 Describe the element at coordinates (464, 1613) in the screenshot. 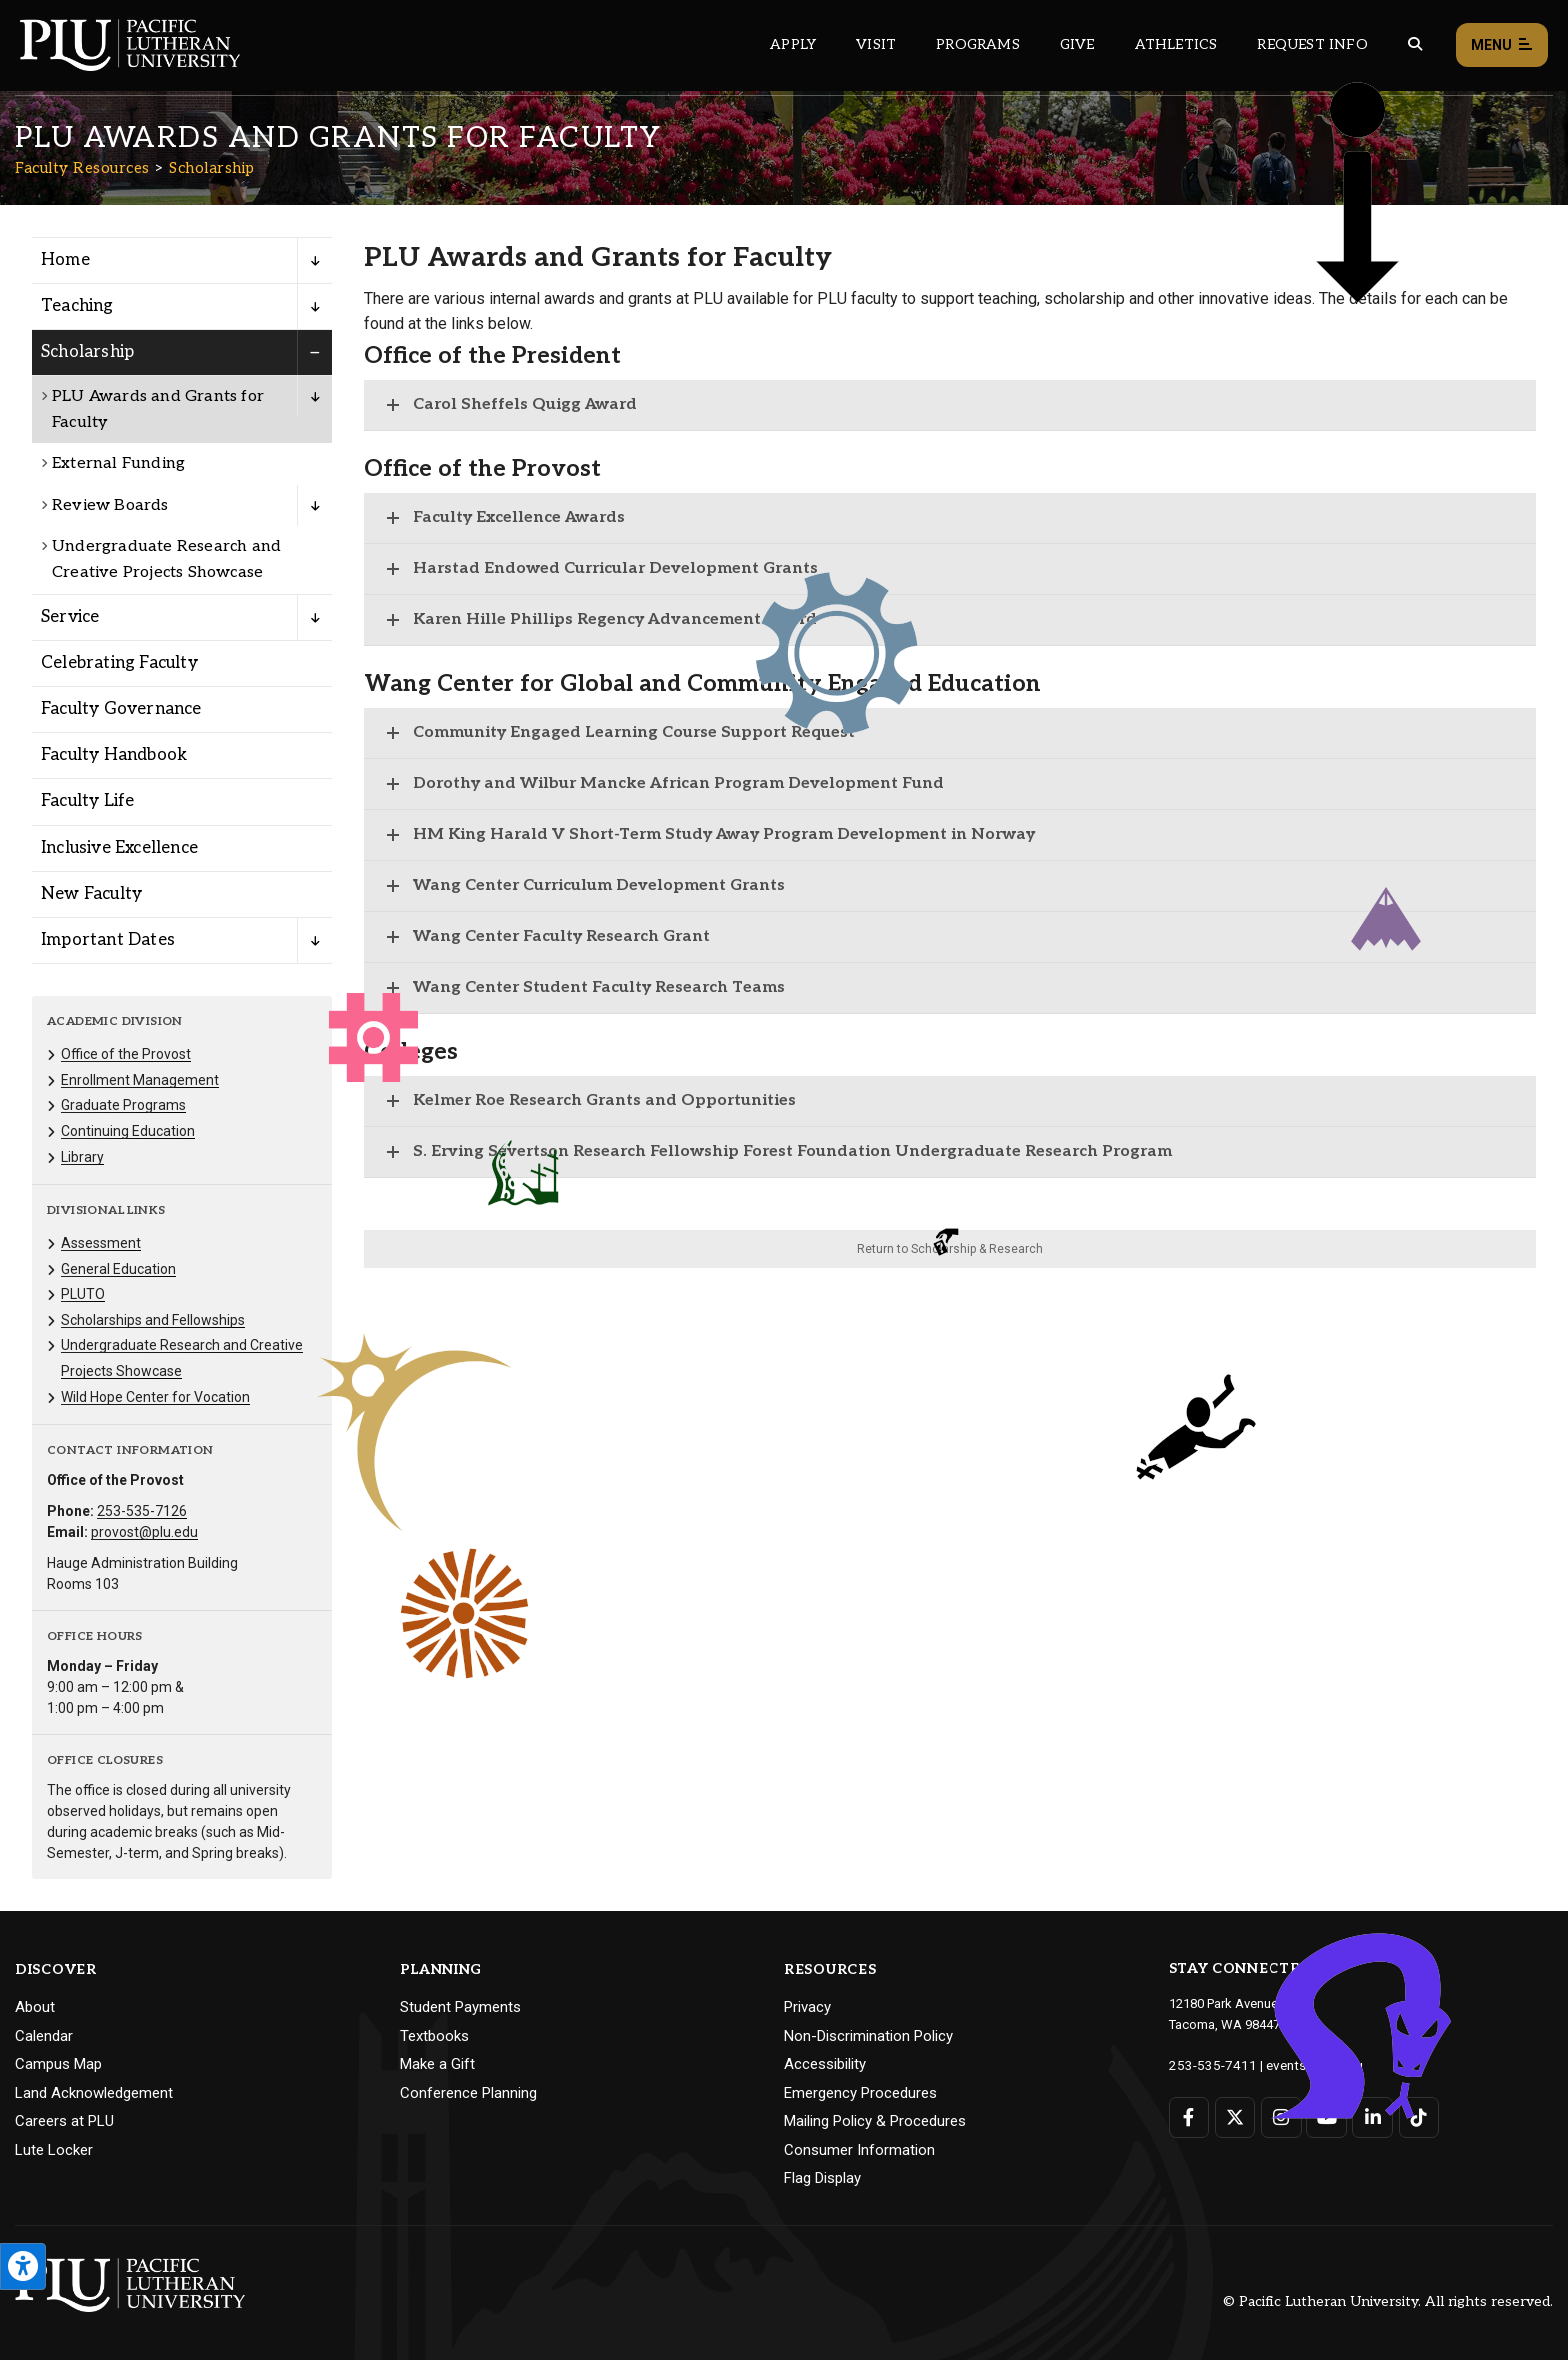

I see `dandelion flower icon for nature or garden-themed game elements` at that location.